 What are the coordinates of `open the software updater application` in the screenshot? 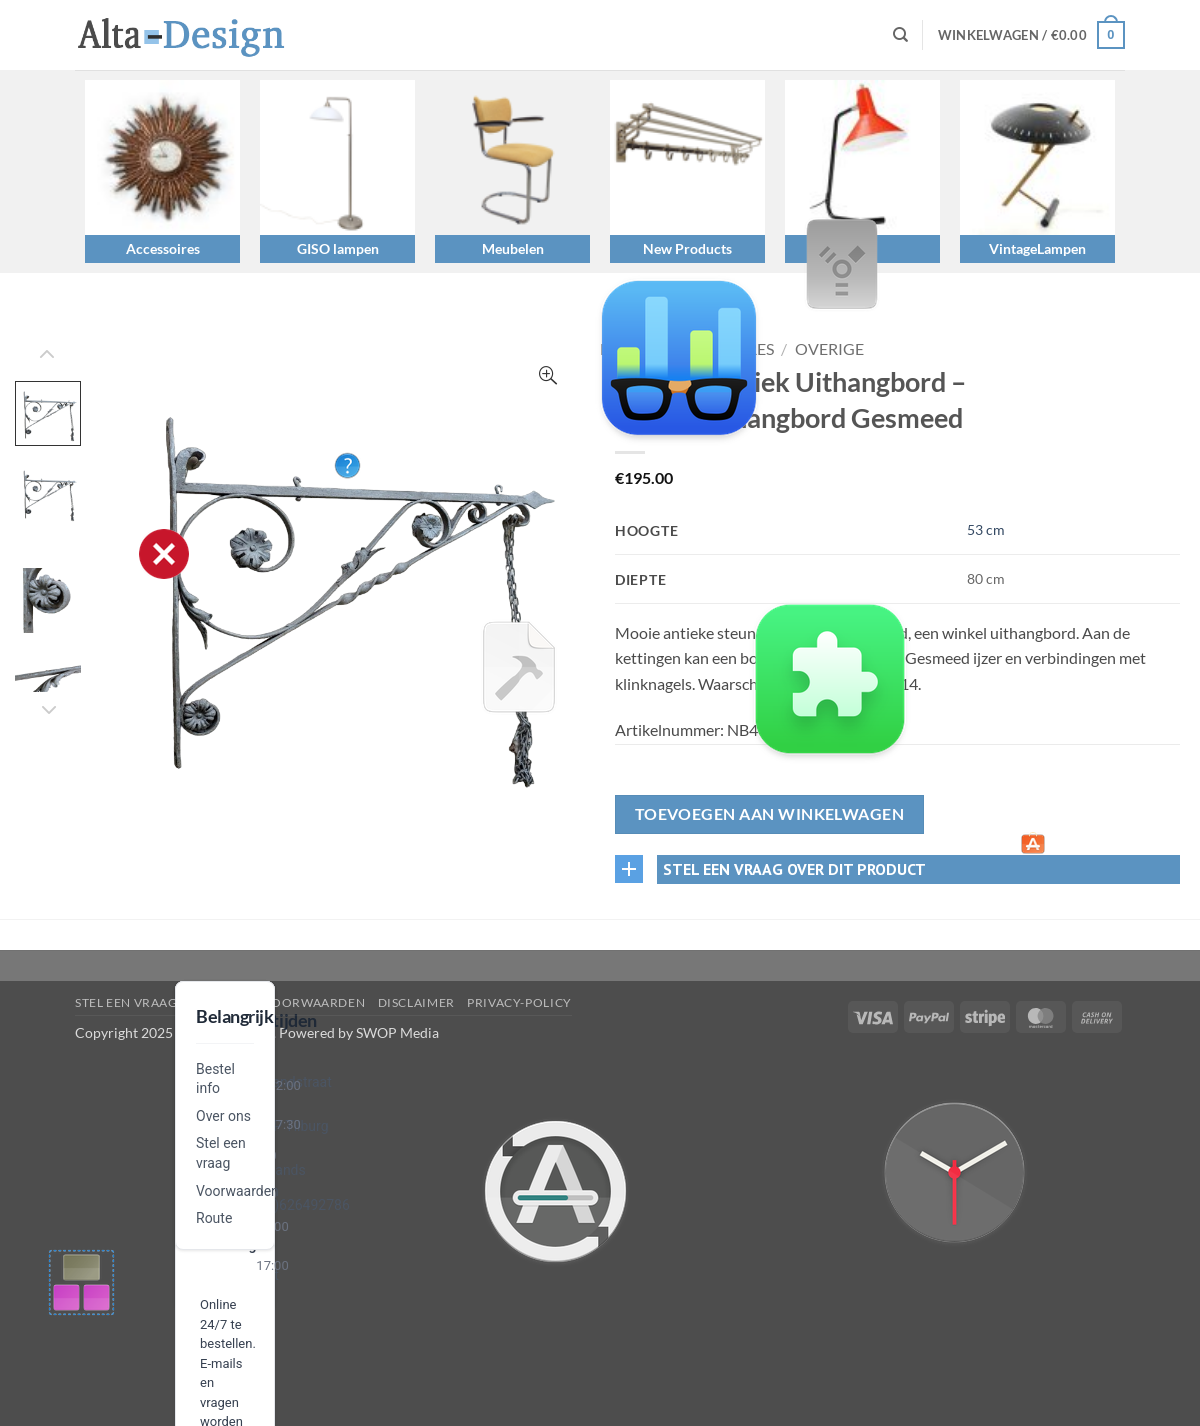 It's located at (555, 1191).